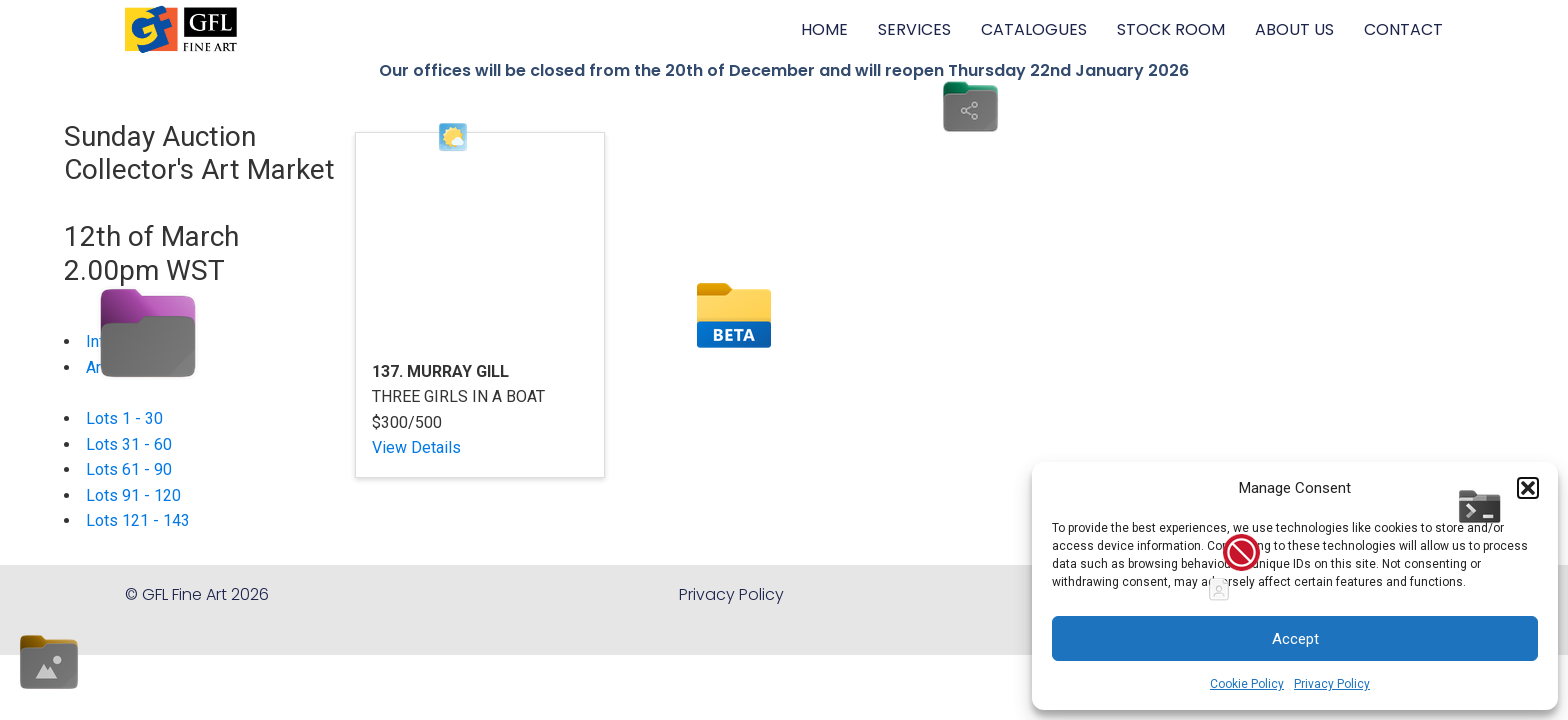 The height and width of the screenshot is (720, 1568). What do you see at coordinates (1479, 507) in the screenshot?
I see `open windows terminal projects folder` at bounding box center [1479, 507].